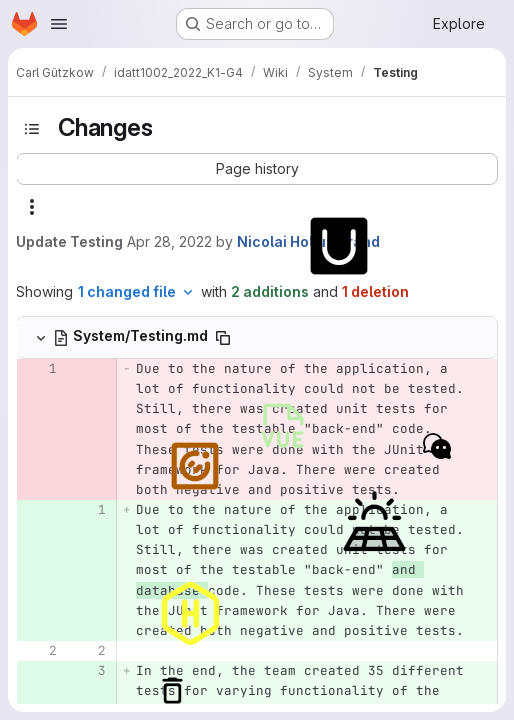 This screenshot has height=720, width=514. What do you see at coordinates (190, 613) in the screenshot?
I see `indicates a hospital or medical facility` at bounding box center [190, 613].